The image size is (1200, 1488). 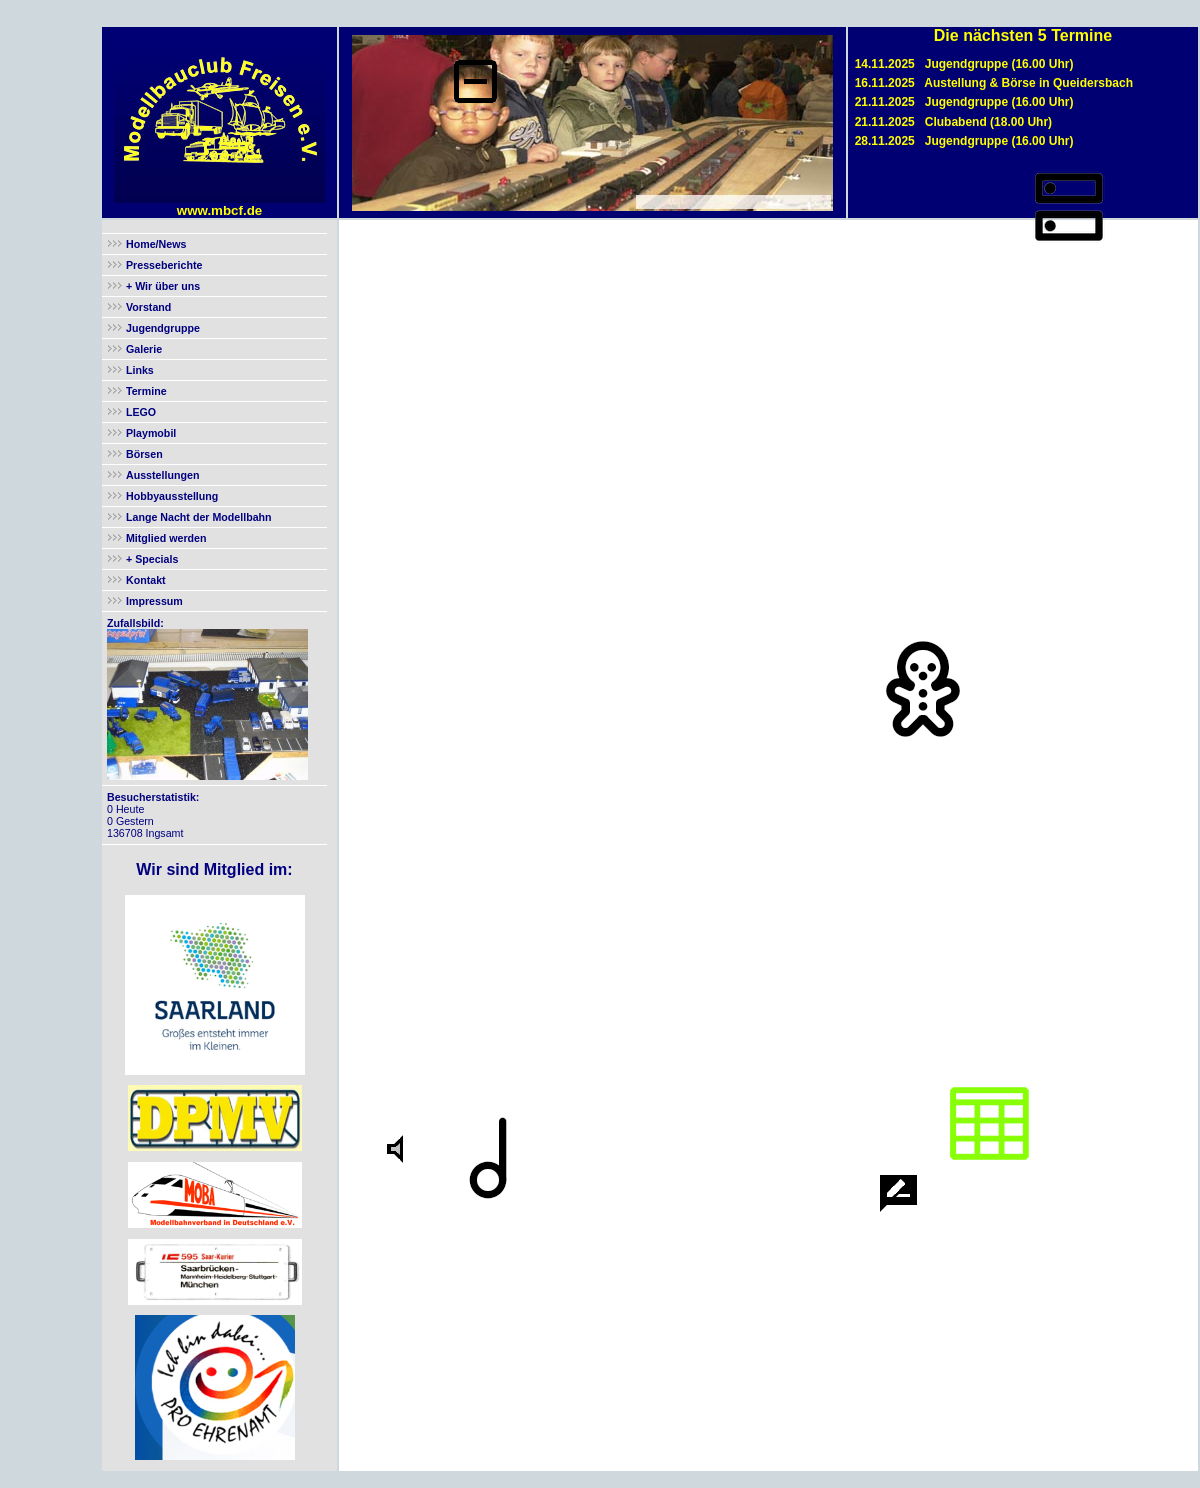 I want to click on access server or DNS settings, so click(x=1069, y=207).